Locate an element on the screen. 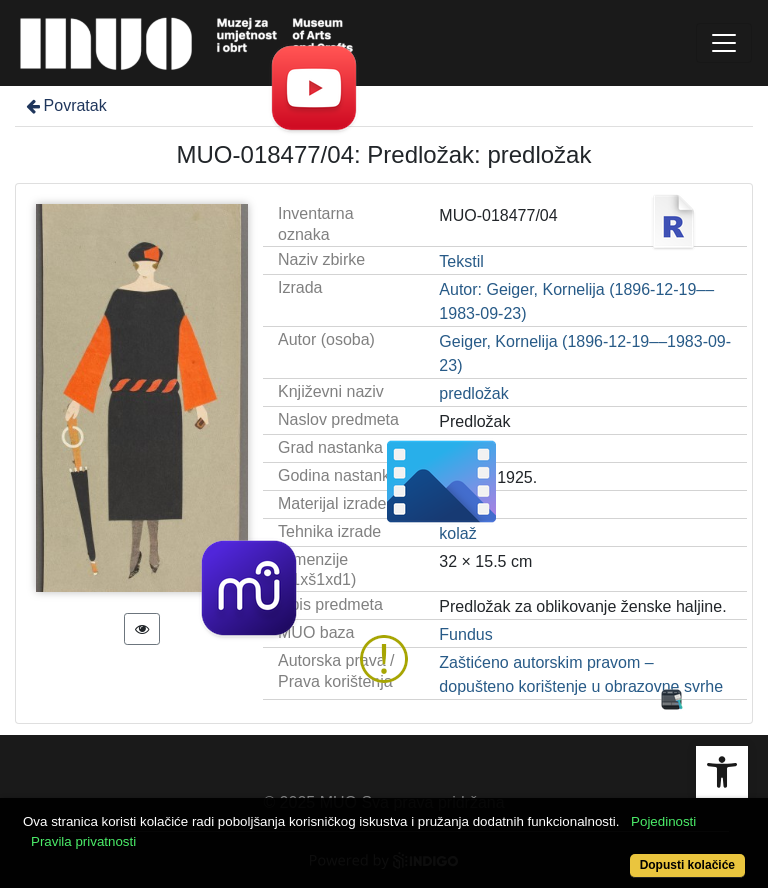  open the video editor app is located at coordinates (441, 481).